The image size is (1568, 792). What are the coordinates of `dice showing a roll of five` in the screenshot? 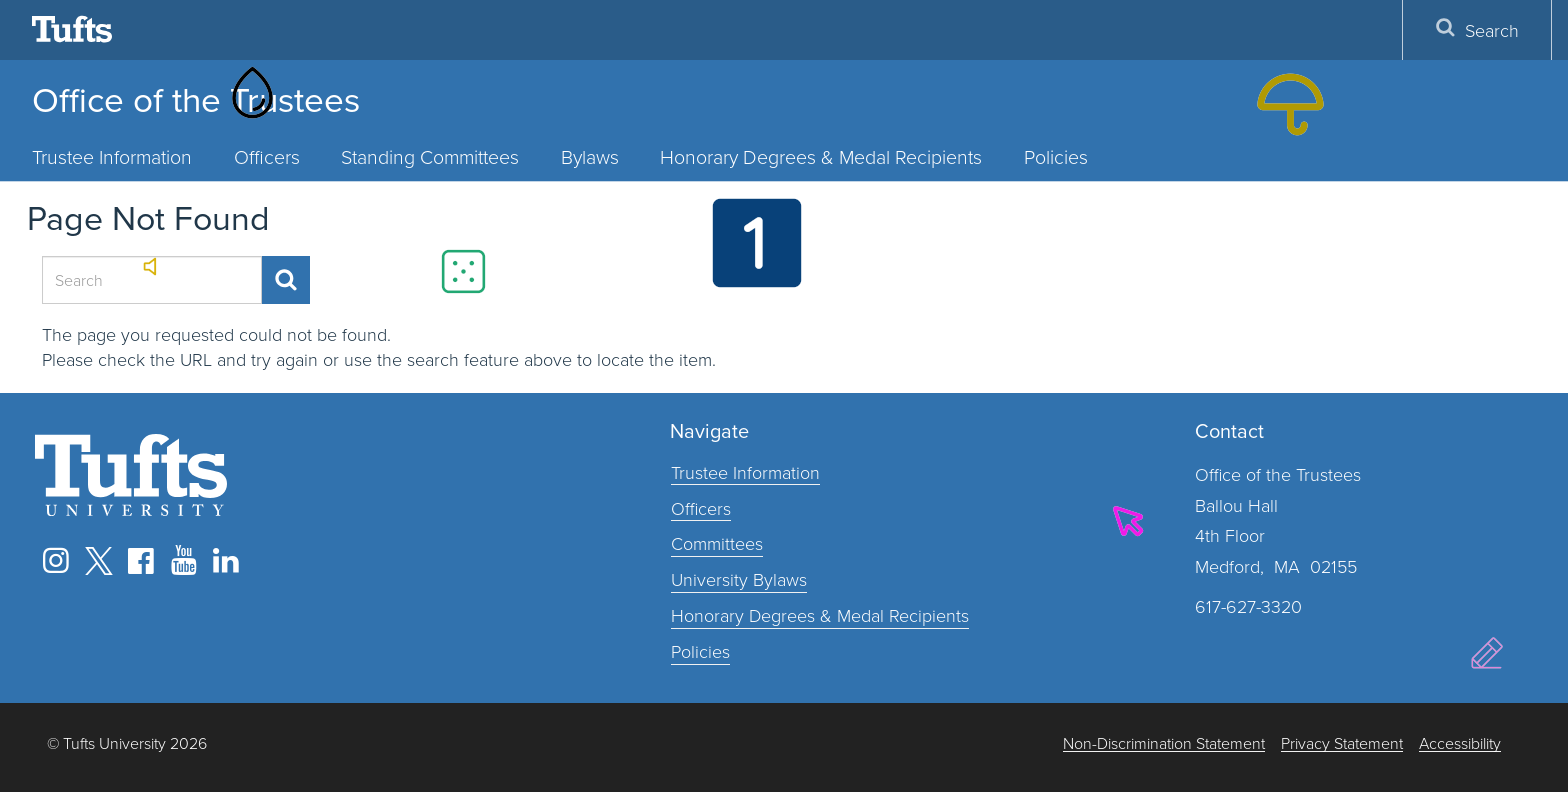 It's located at (463, 271).